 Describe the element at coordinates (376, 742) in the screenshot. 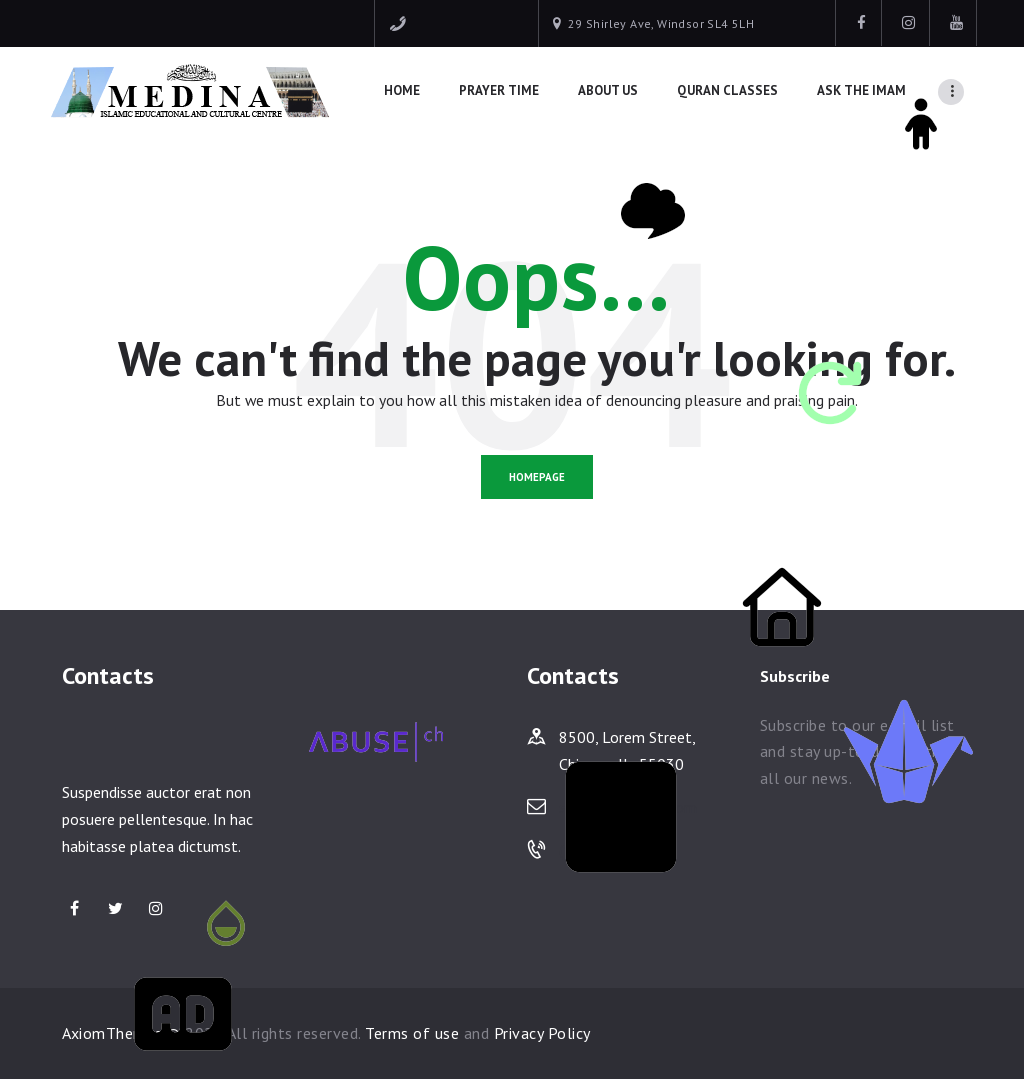

I see `visit abuse.ch website` at that location.